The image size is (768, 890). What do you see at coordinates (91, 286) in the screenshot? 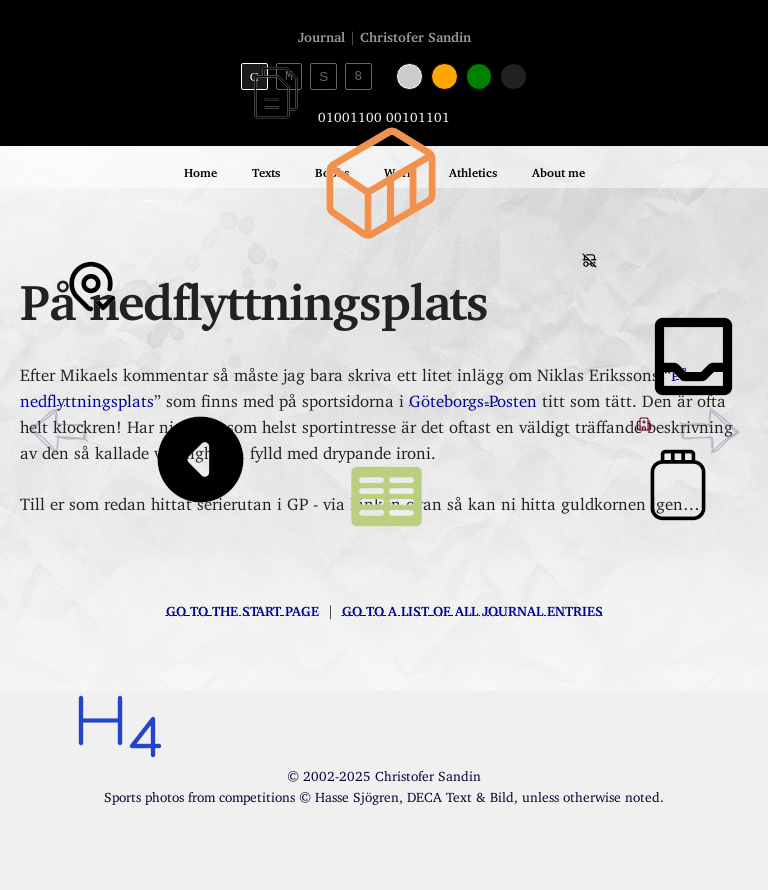
I see `confirm or verify a location` at bounding box center [91, 286].